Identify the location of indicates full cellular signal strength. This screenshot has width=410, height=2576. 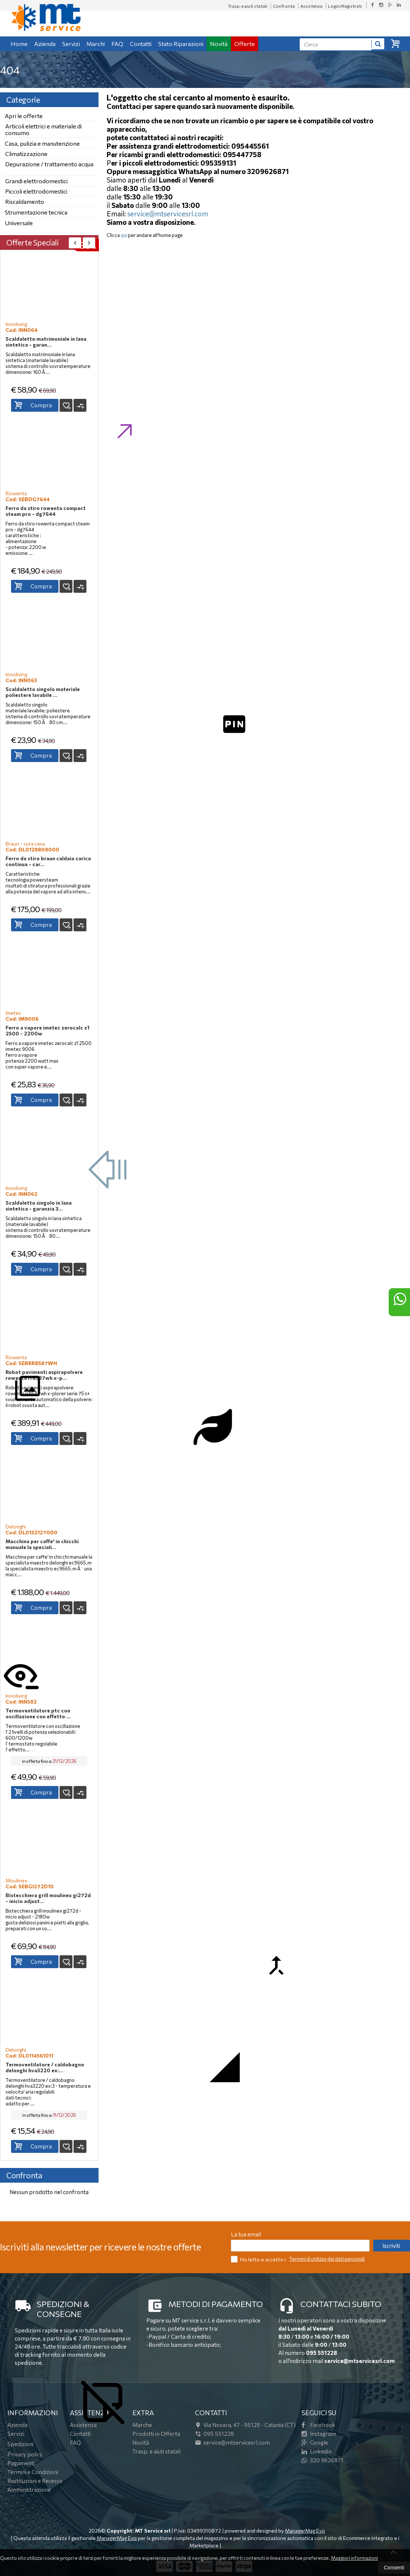
(225, 2067).